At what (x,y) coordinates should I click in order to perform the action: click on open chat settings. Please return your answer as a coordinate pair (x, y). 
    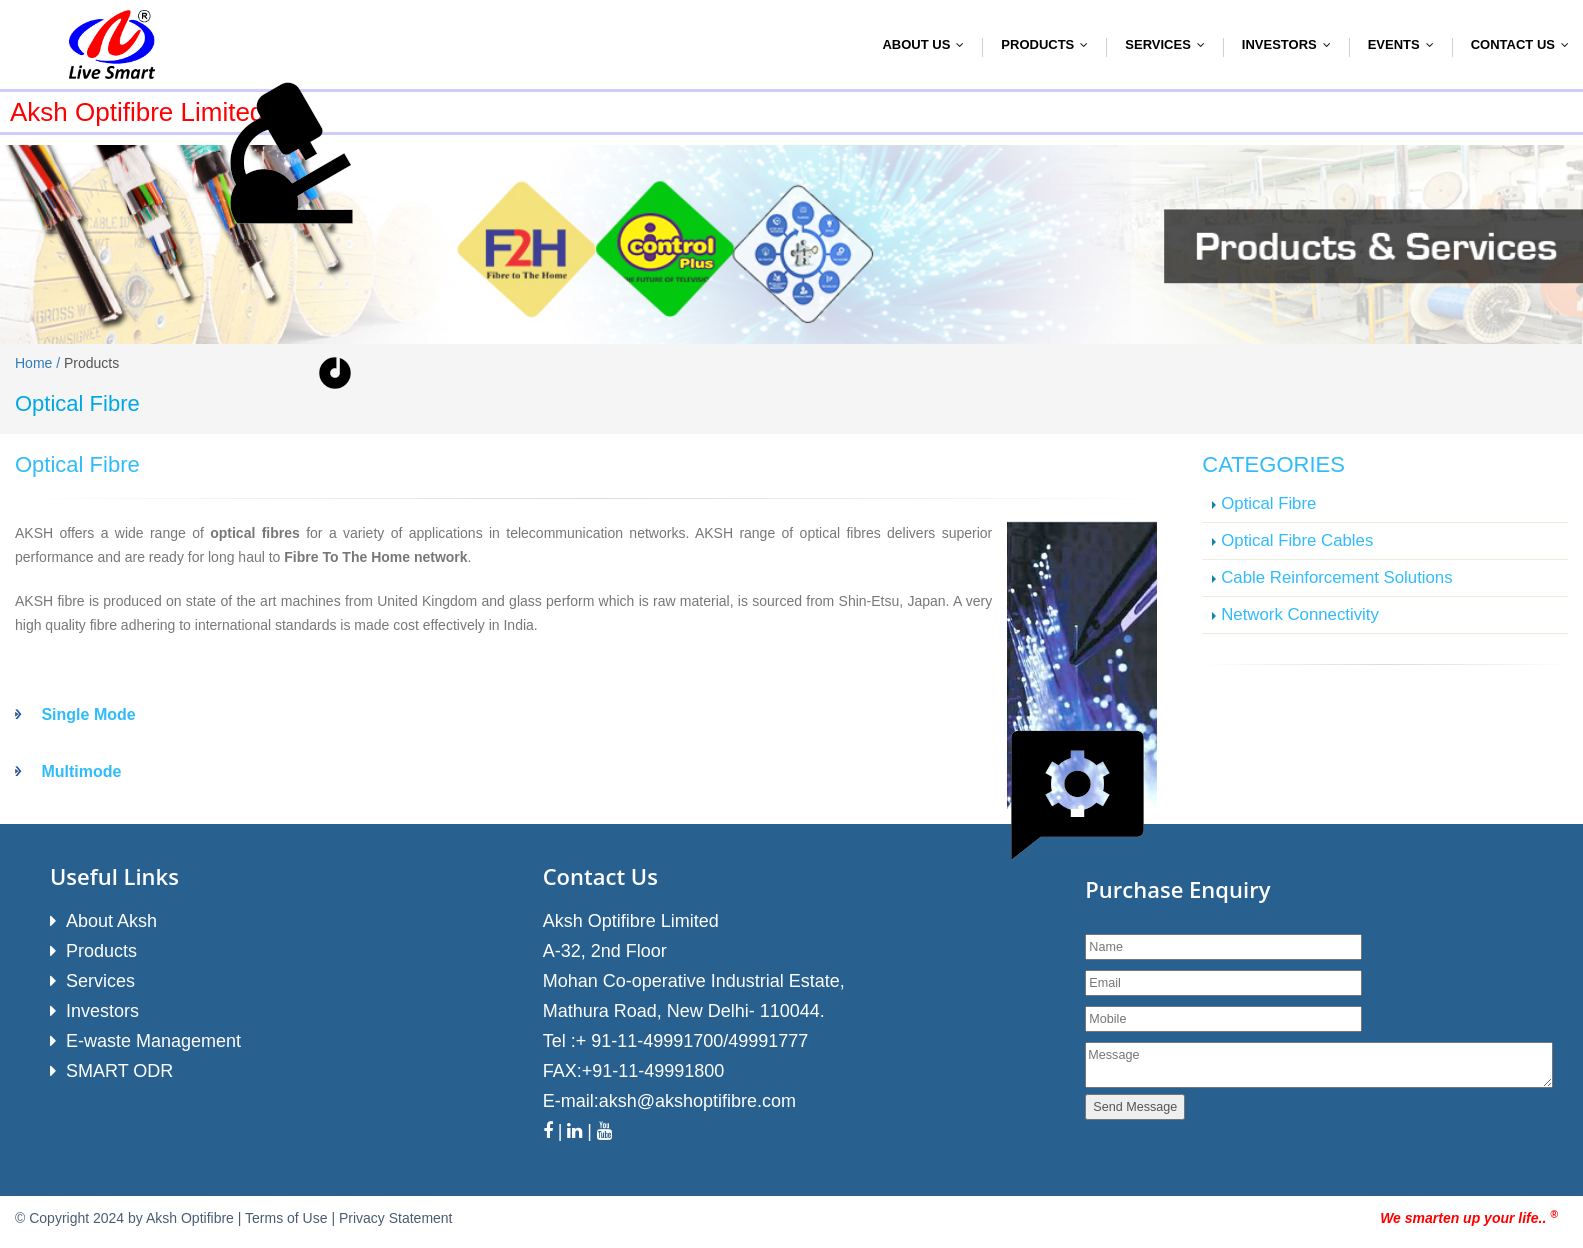
    Looking at the image, I should click on (1077, 790).